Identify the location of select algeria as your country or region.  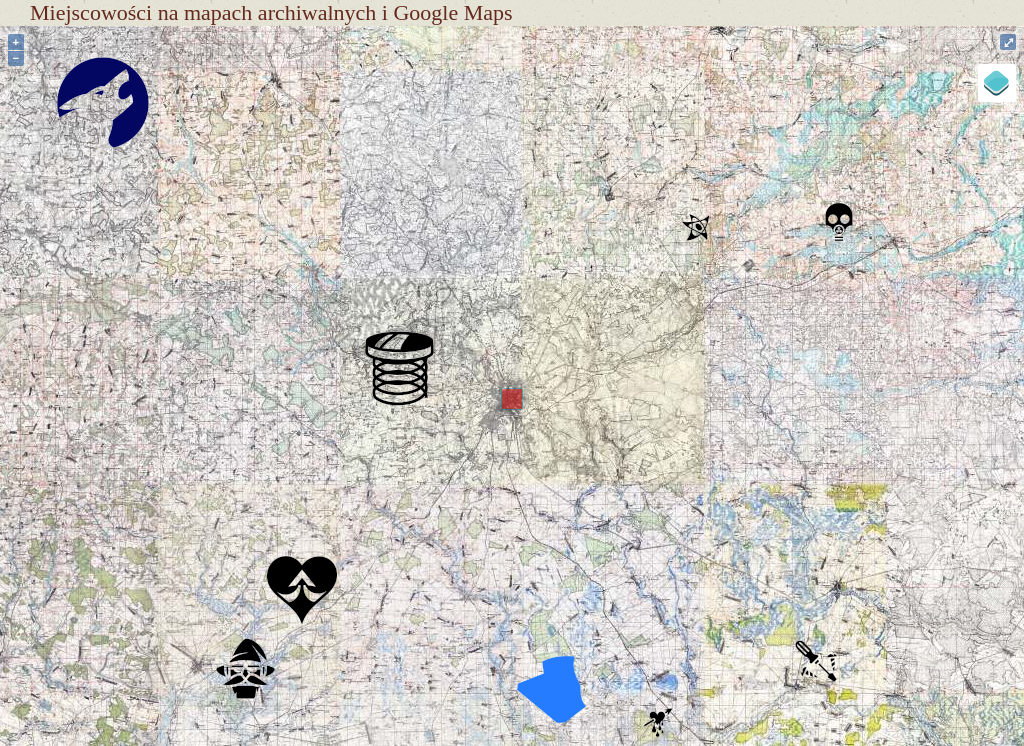
(551, 689).